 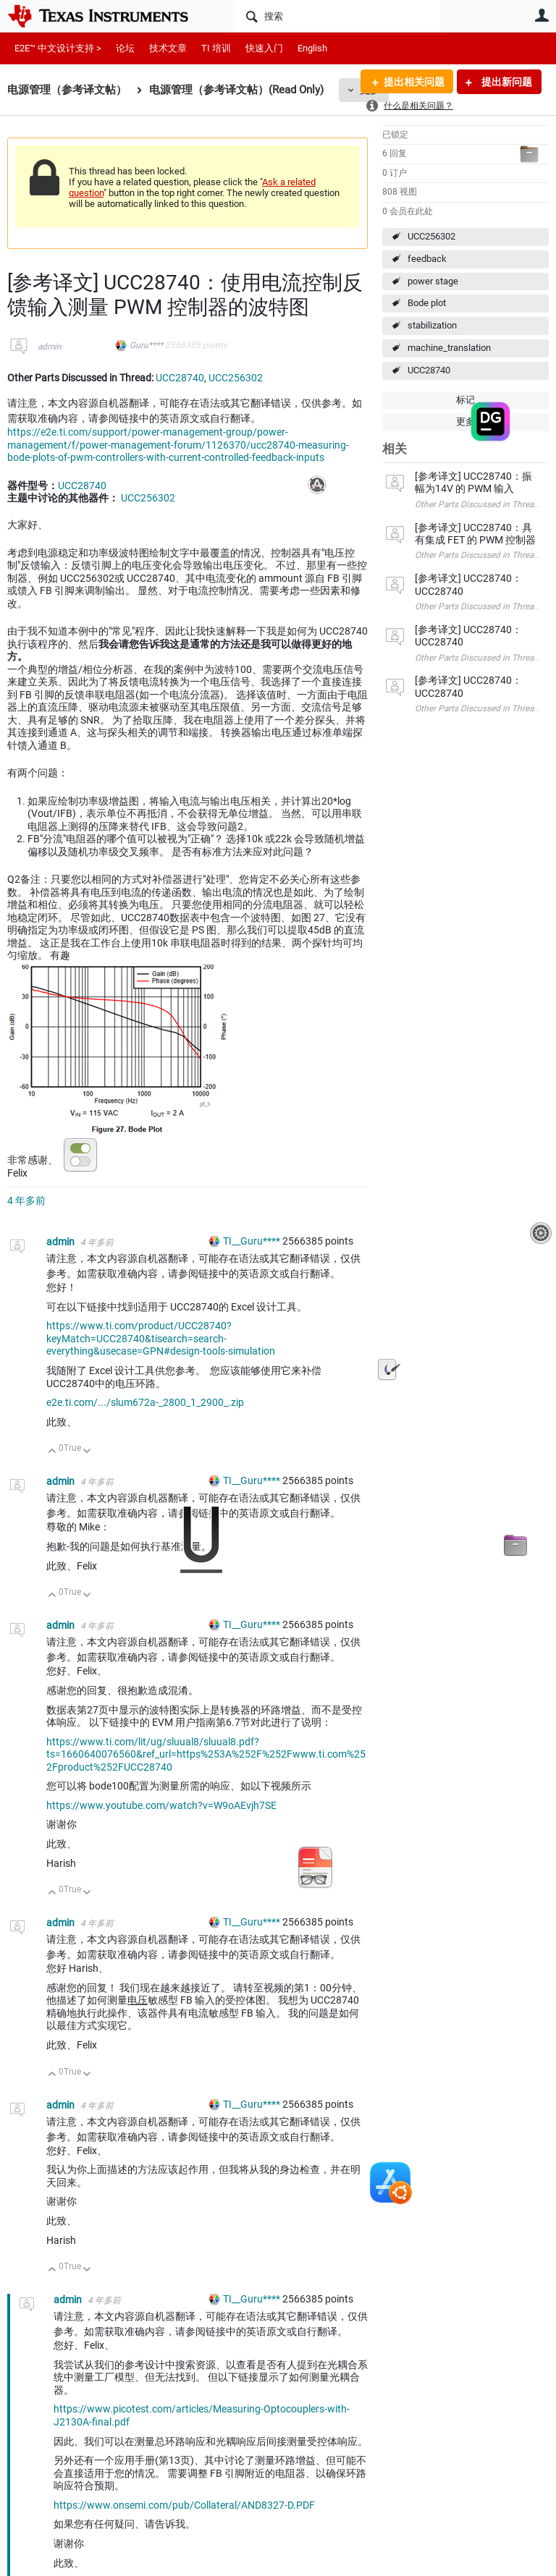 What do you see at coordinates (389, 1369) in the screenshot?
I see `create a new application or software package` at bounding box center [389, 1369].